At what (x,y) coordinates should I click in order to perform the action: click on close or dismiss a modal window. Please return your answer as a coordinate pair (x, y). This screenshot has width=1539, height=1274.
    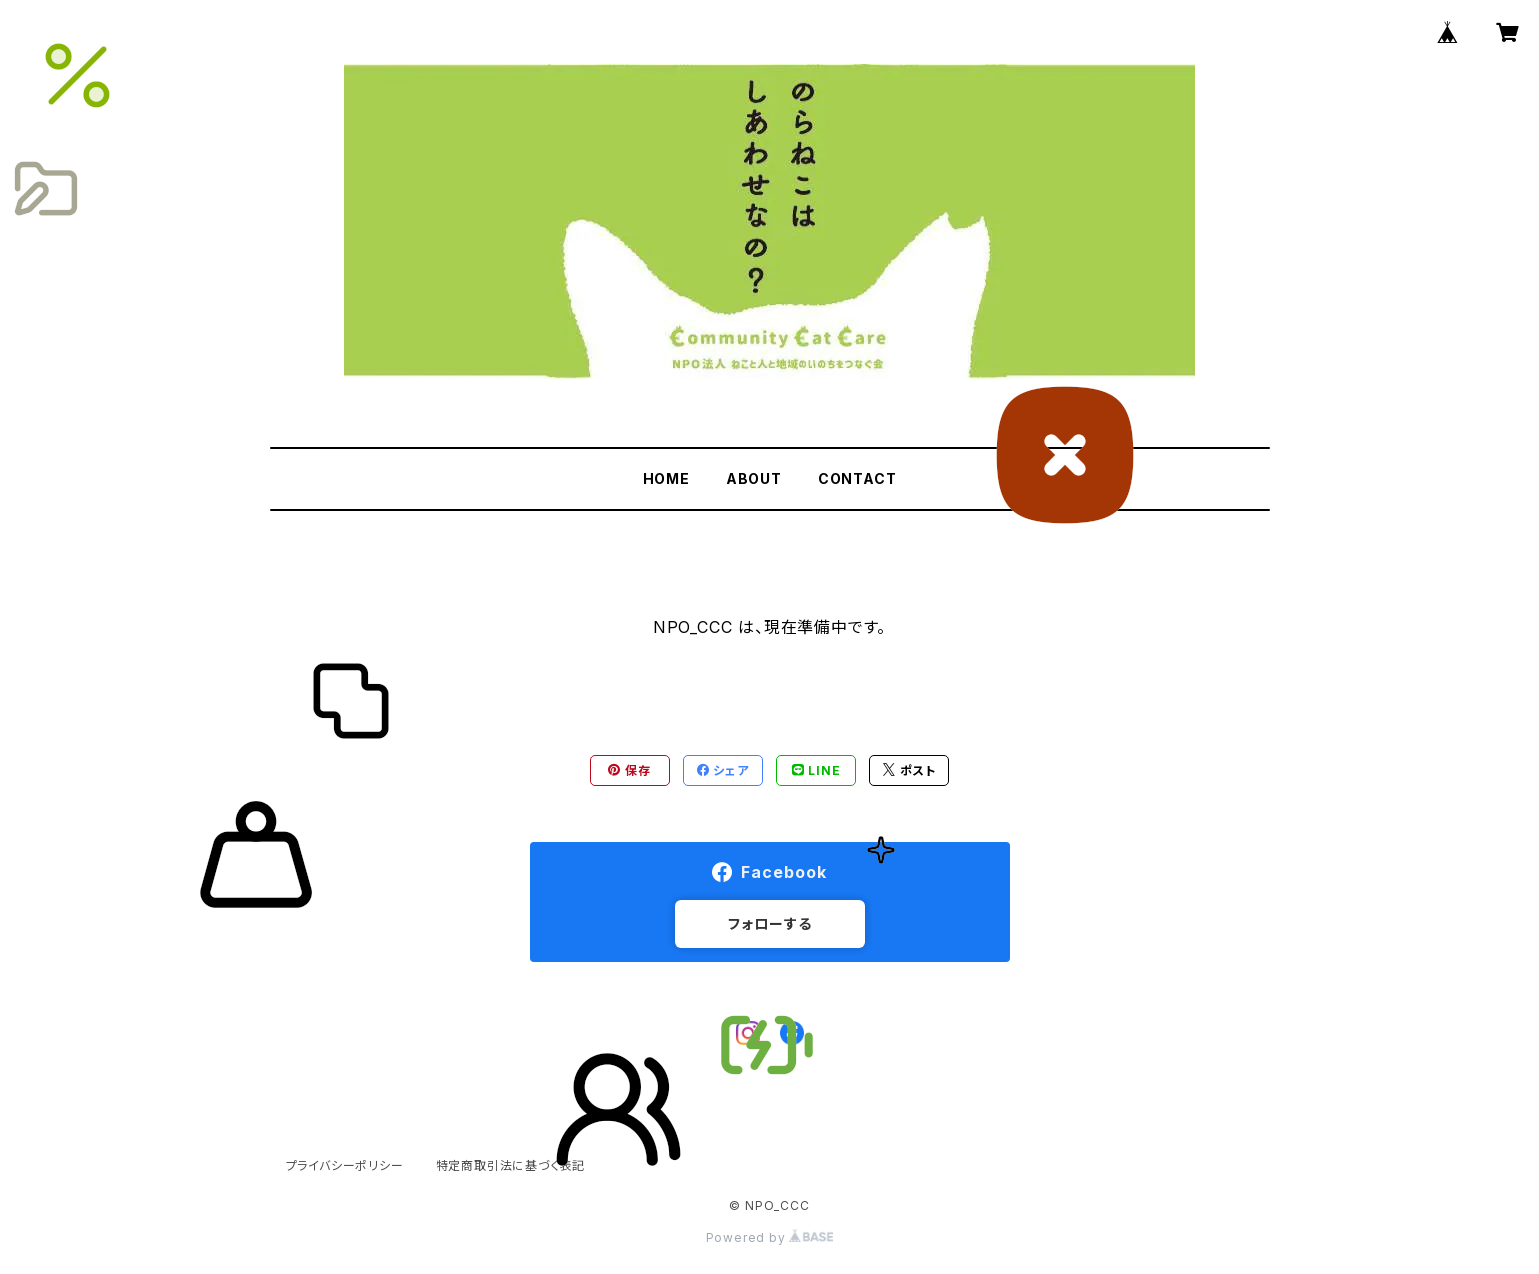
    Looking at the image, I should click on (1065, 455).